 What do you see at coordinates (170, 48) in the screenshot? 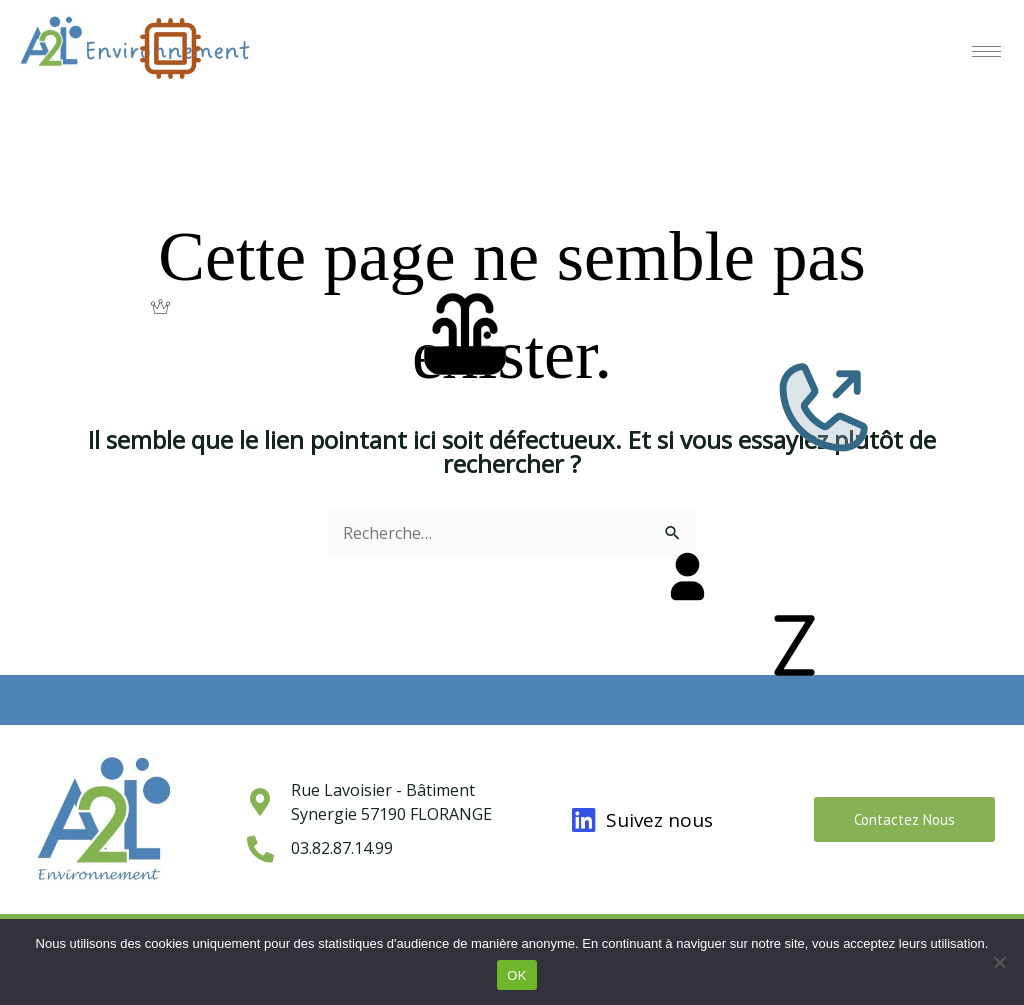
I see `view processor or hardware information` at bounding box center [170, 48].